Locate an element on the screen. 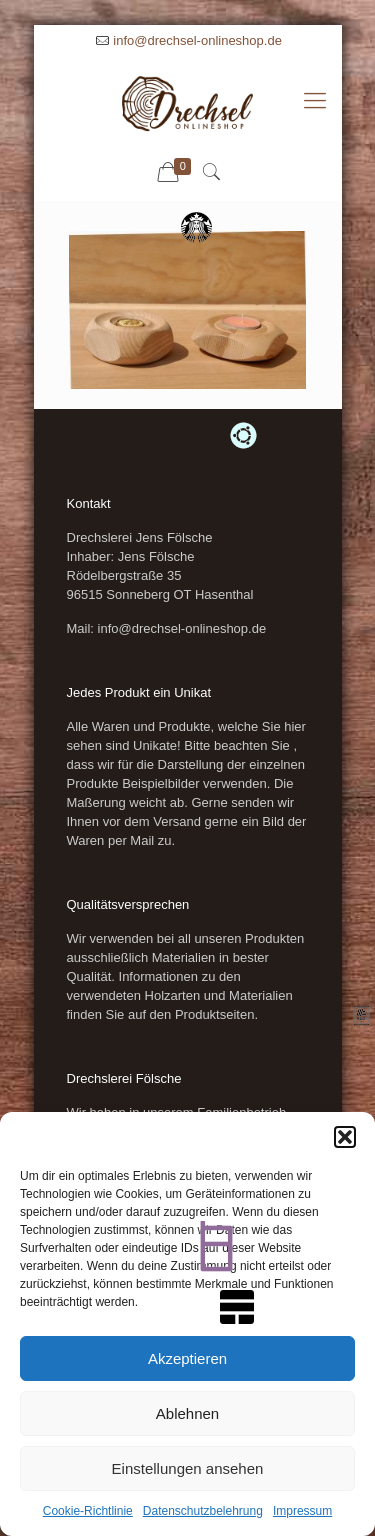  elastic stack logo is located at coordinates (237, 1307).